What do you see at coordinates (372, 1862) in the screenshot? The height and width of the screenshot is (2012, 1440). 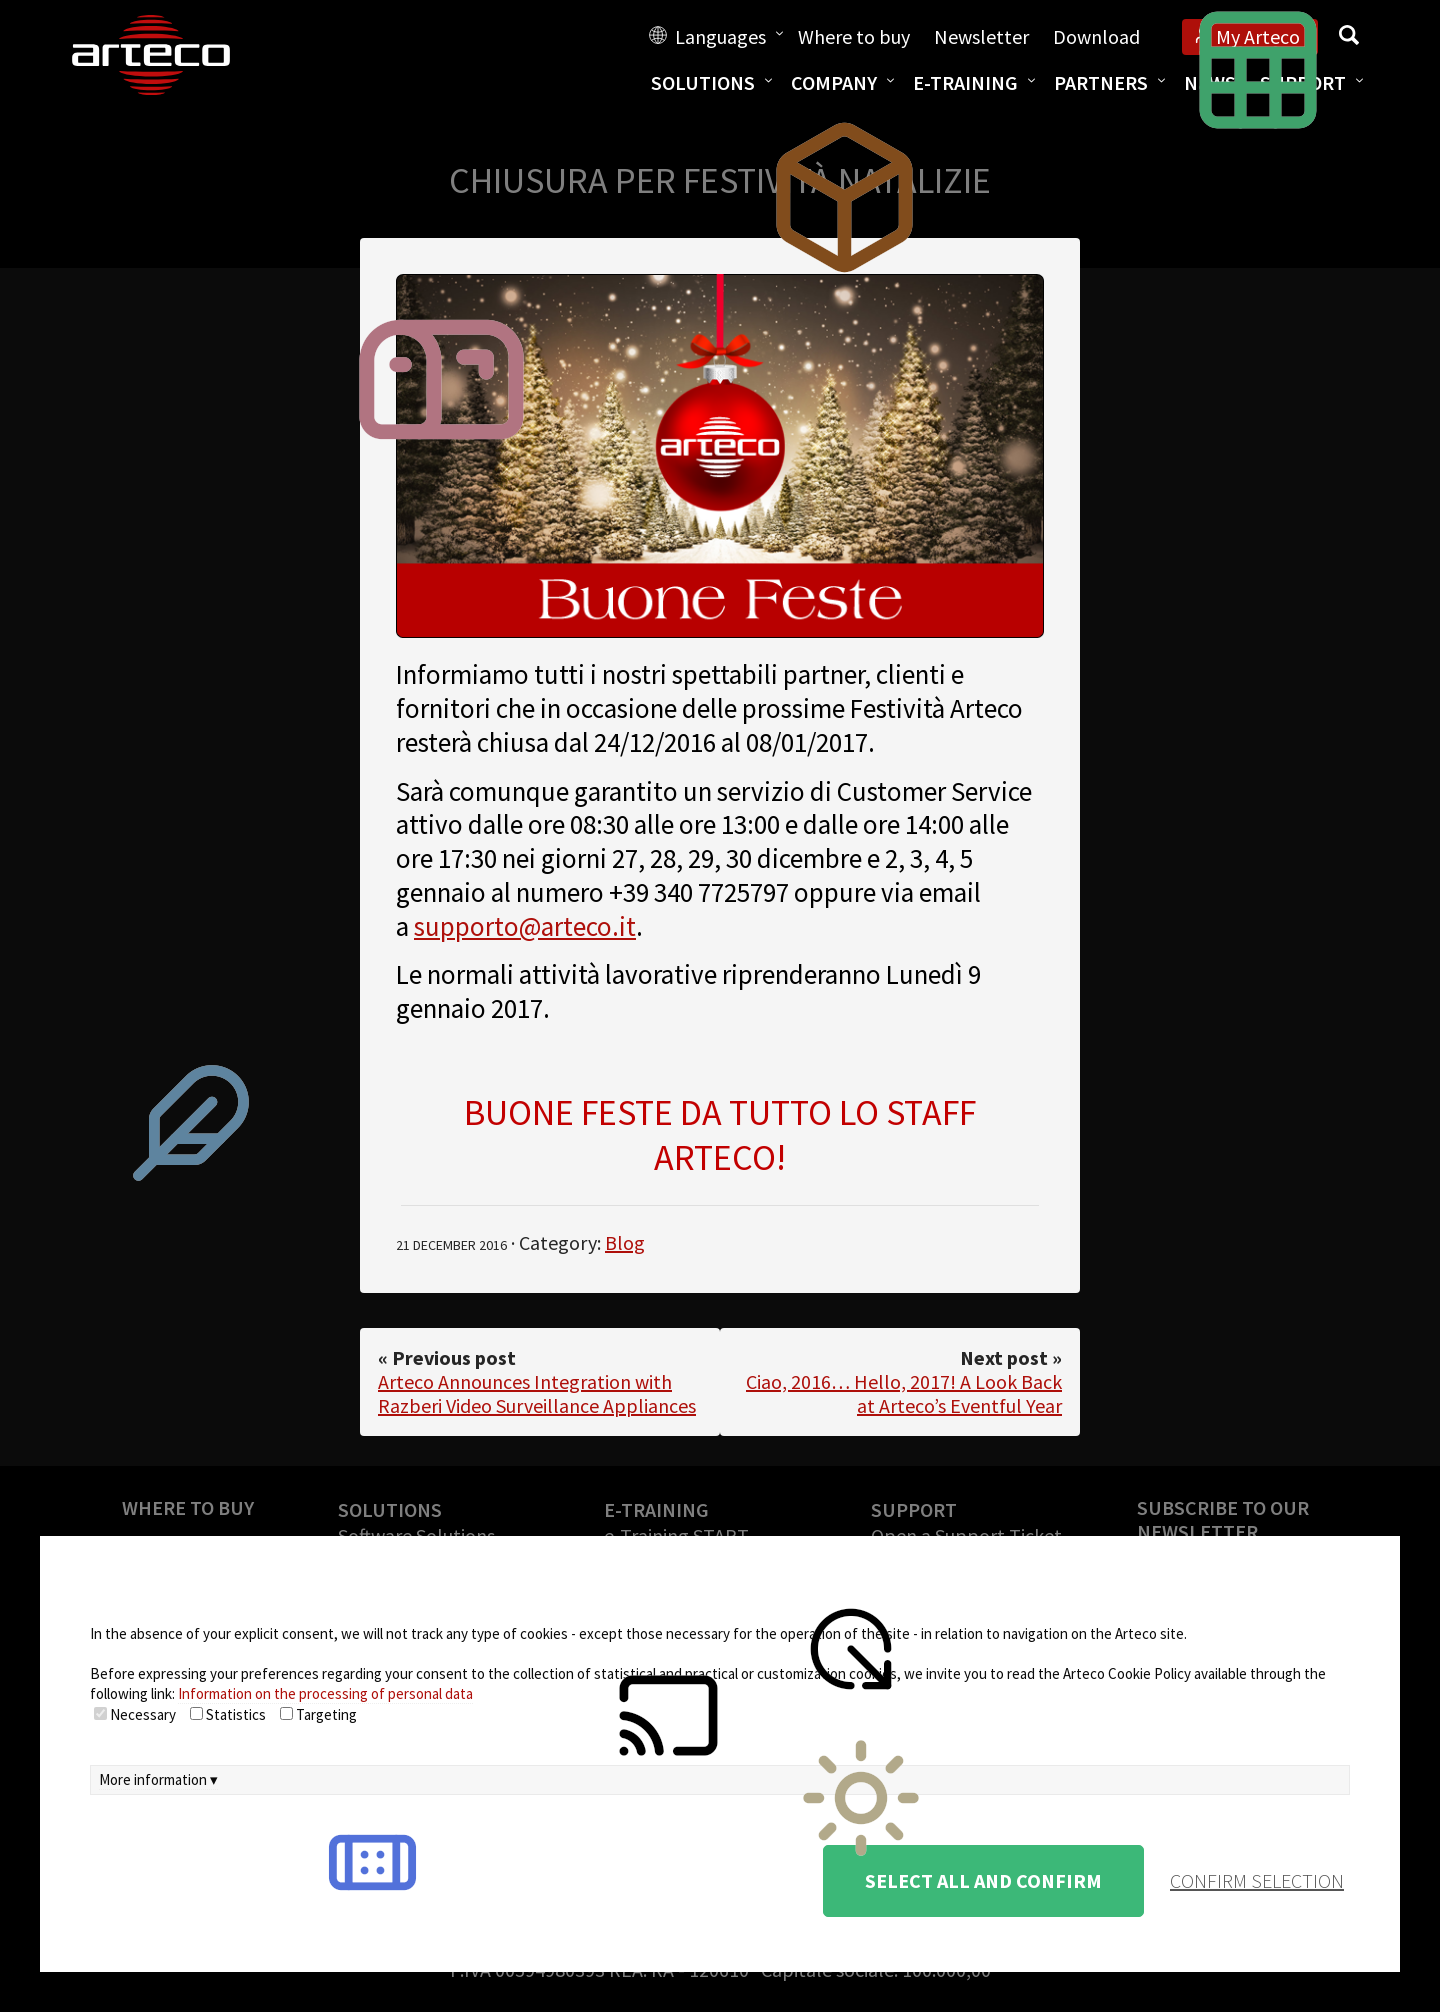 I see `access first aid or medical resources` at bounding box center [372, 1862].